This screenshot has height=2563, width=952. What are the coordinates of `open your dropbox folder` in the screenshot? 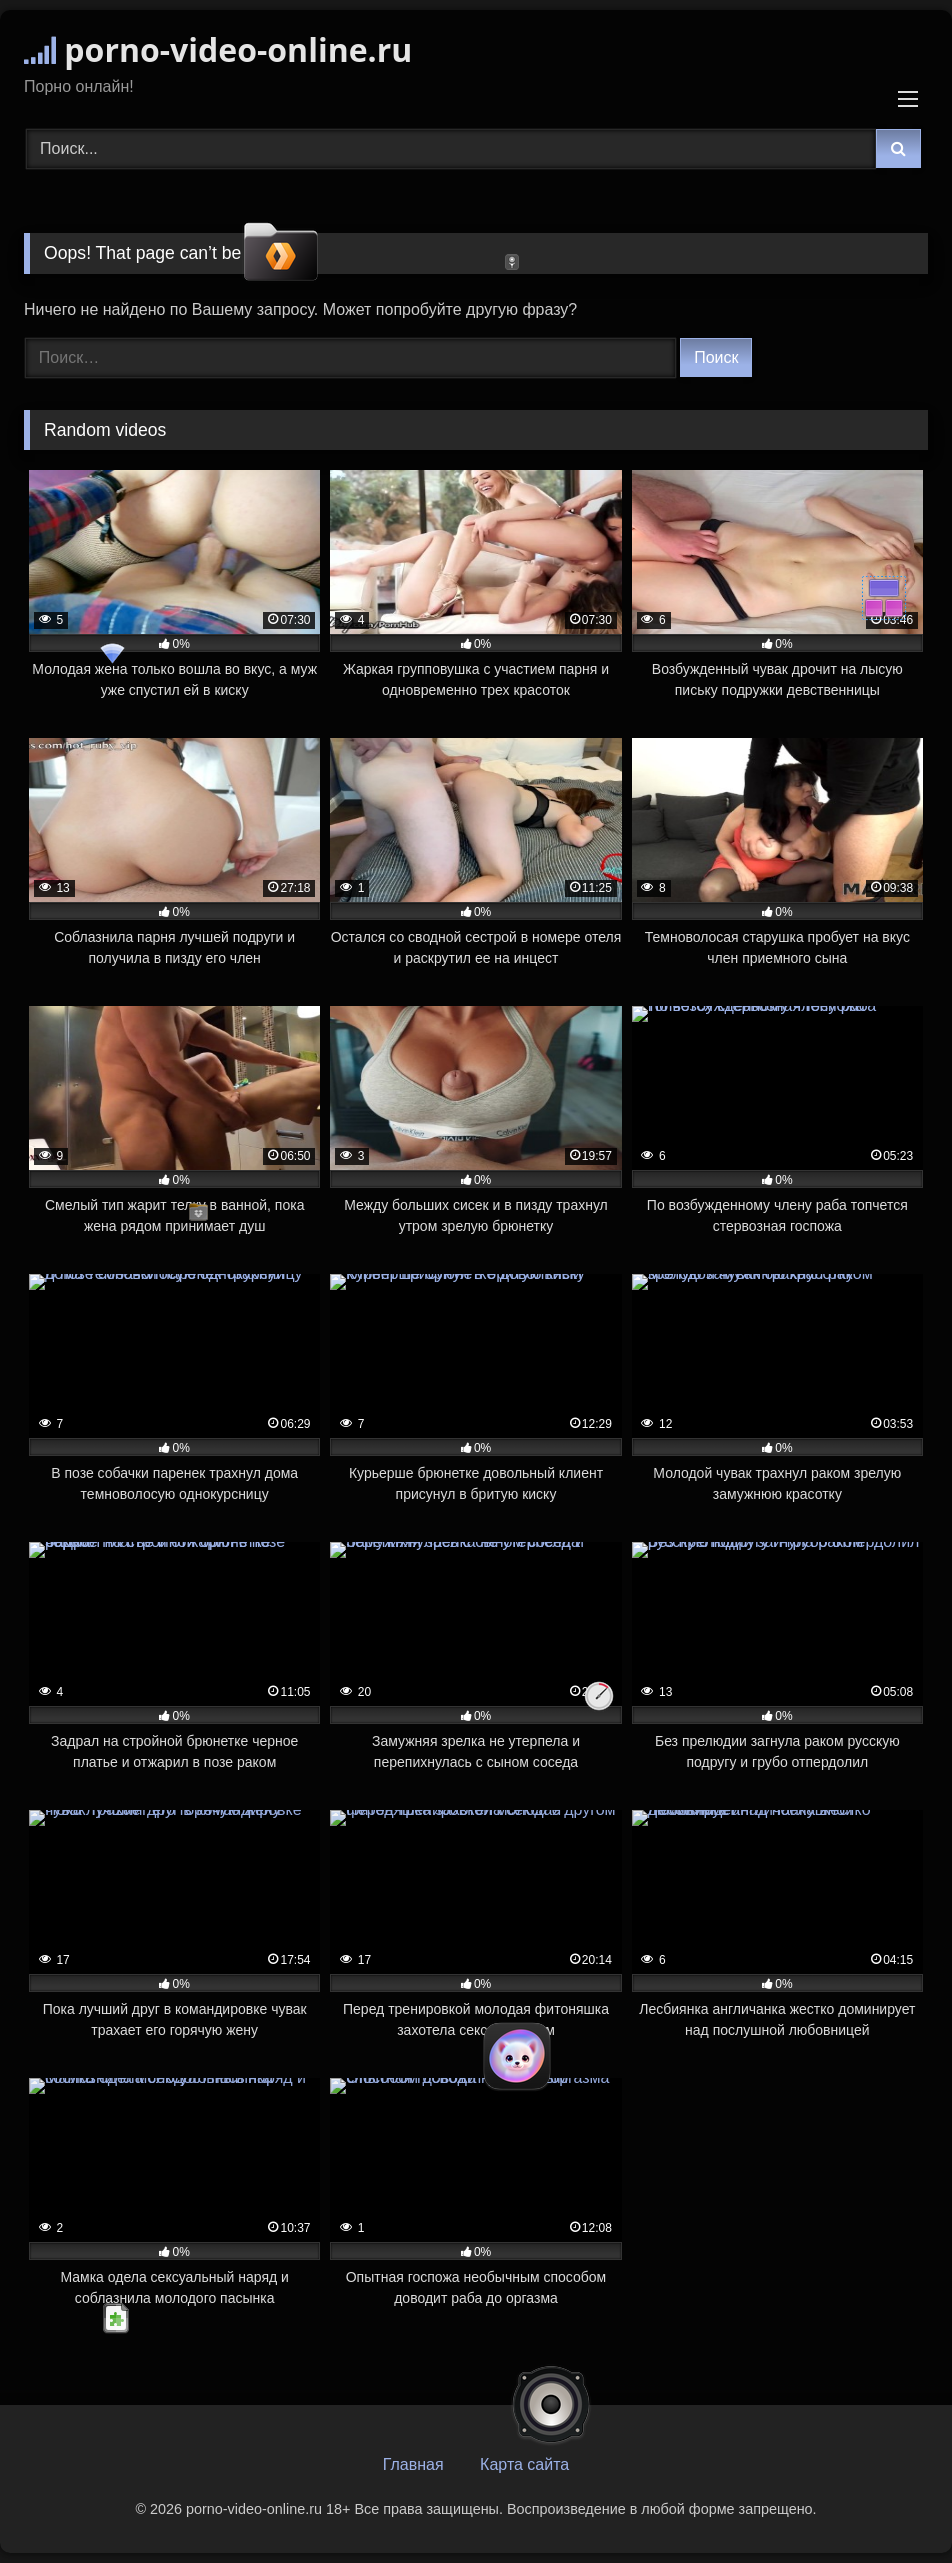 It's located at (198, 1211).